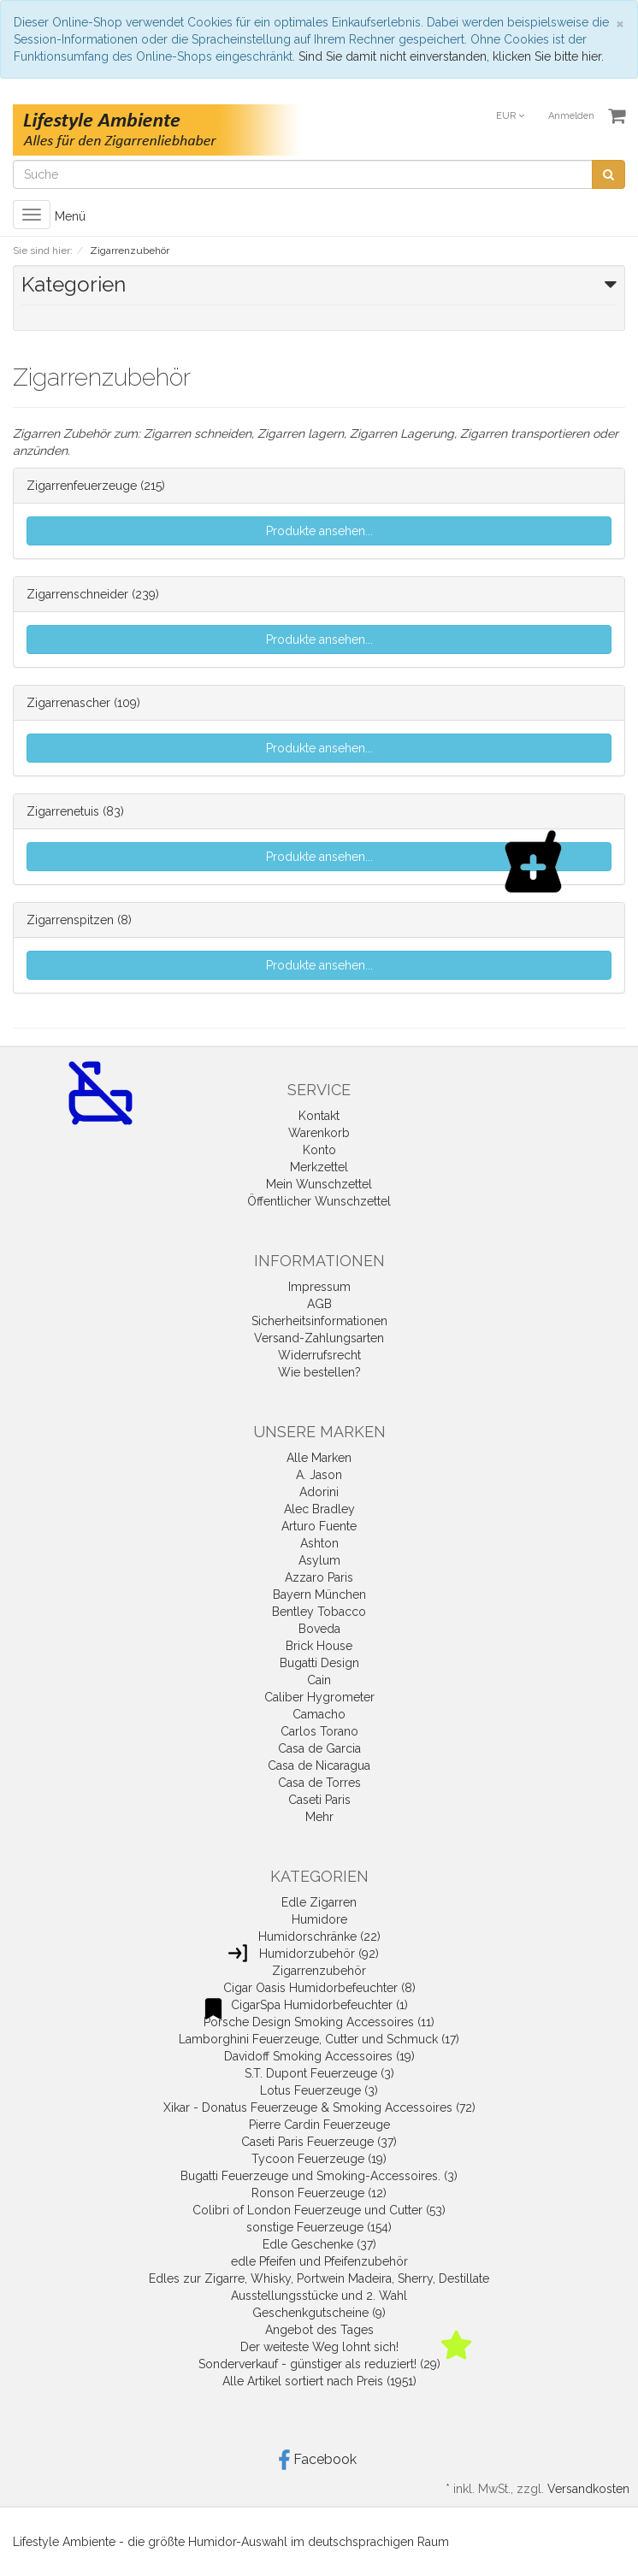 The image size is (638, 2576). I want to click on indicates bathtub or bath feature is unavailable, so click(100, 1093).